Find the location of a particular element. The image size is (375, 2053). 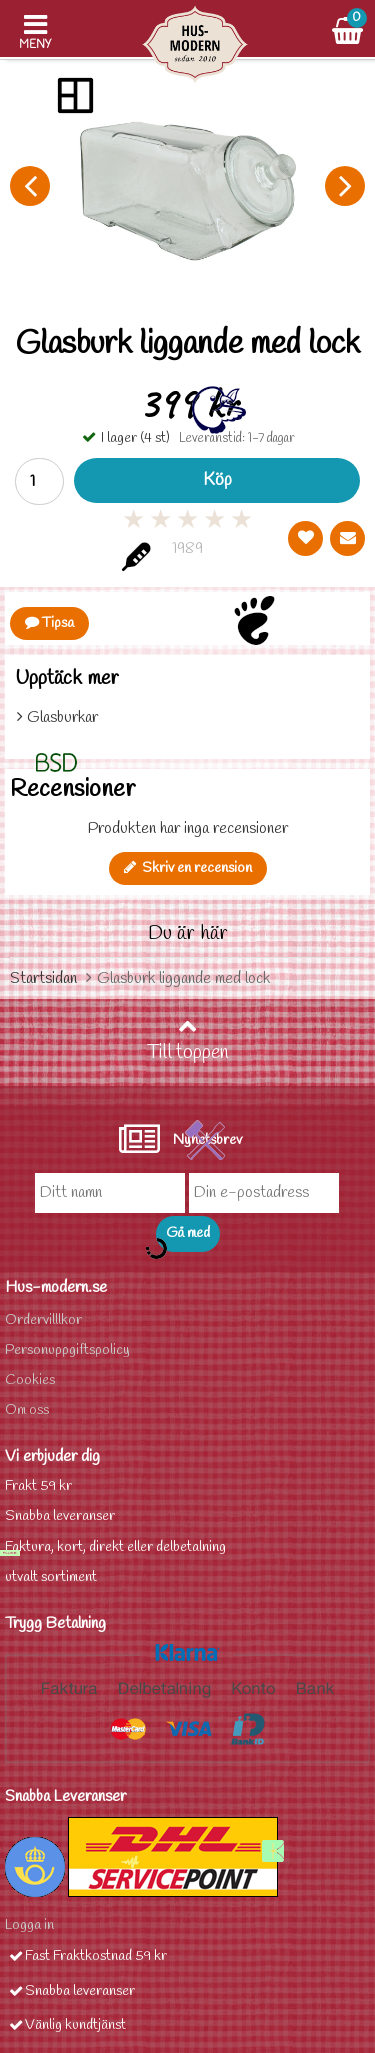

bower package manager logo is located at coordinates (219, 410).